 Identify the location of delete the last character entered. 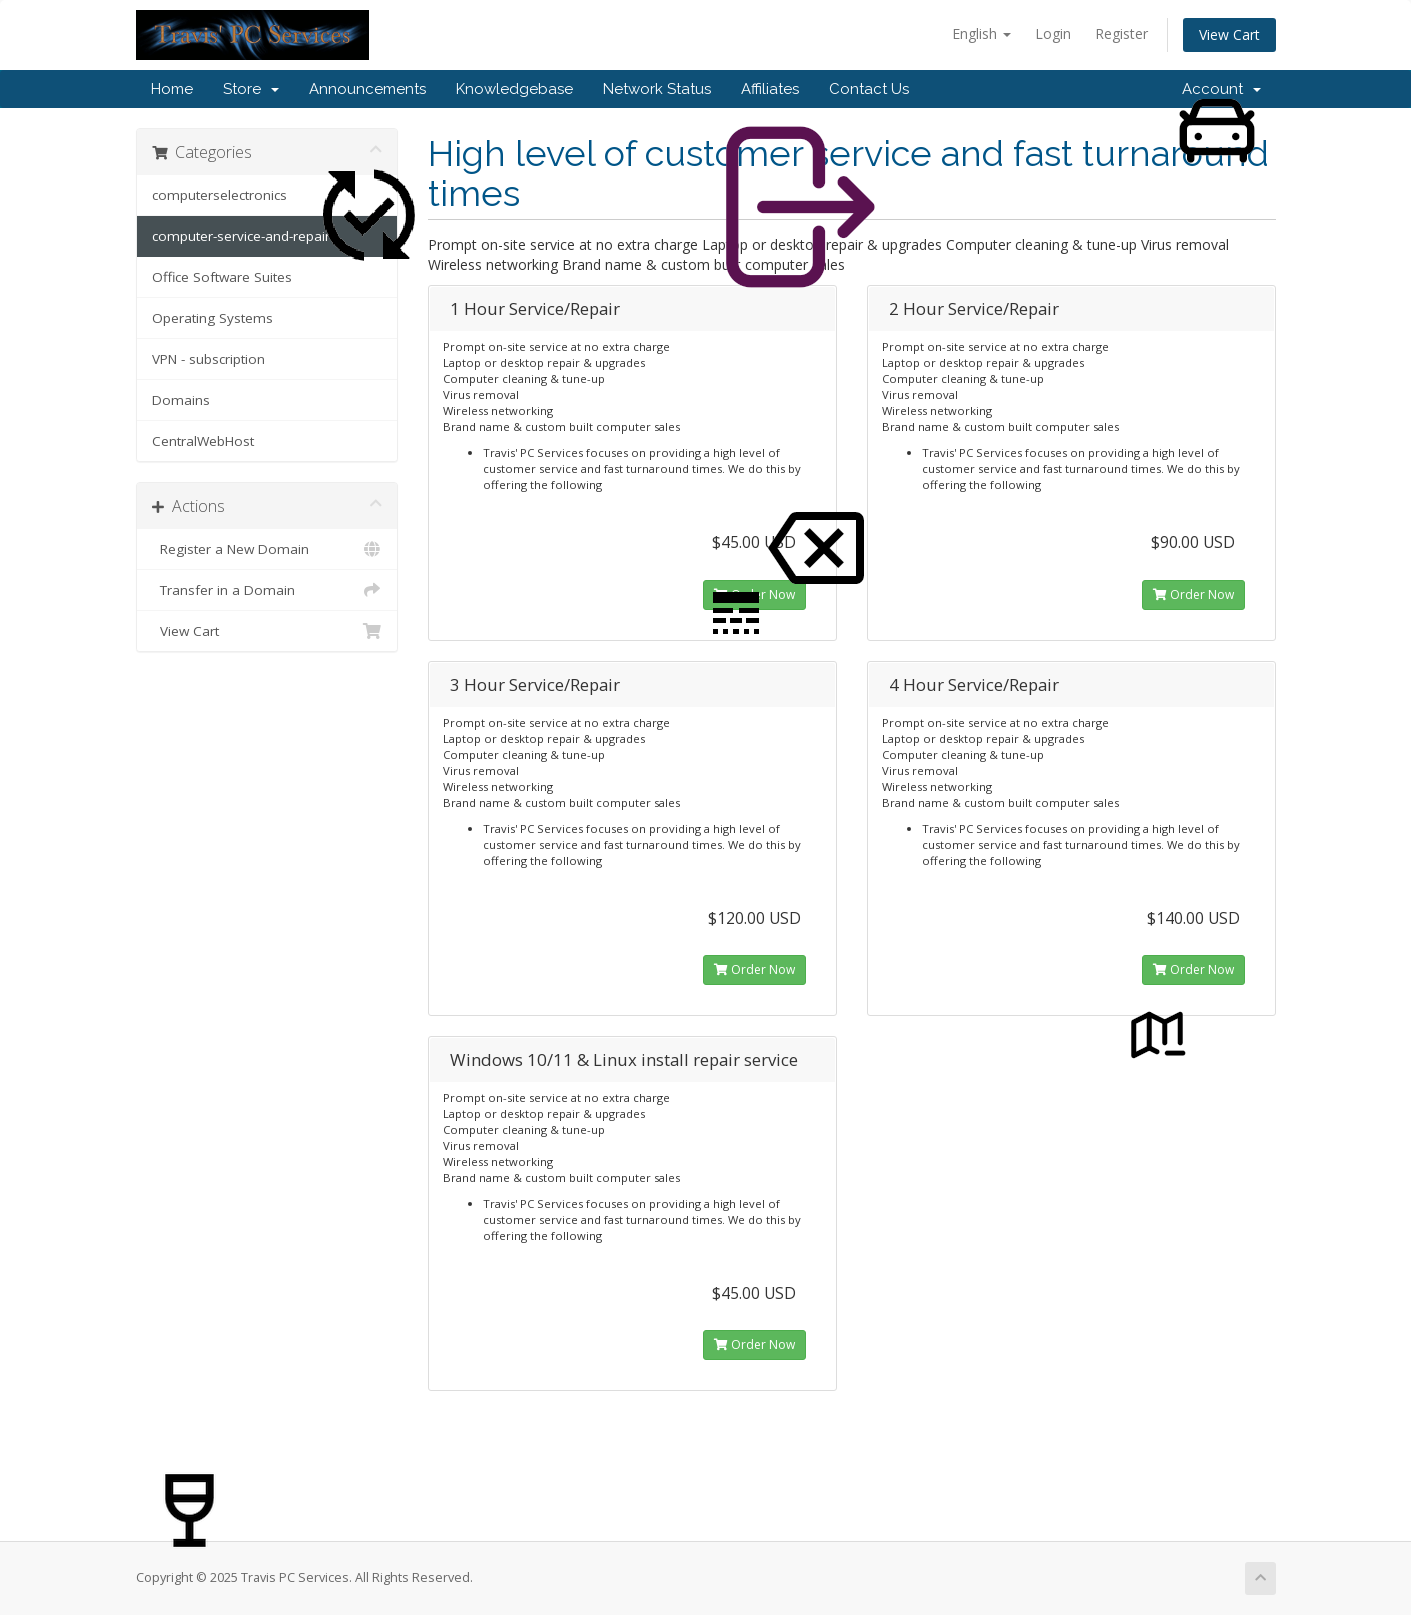
(816, 548).